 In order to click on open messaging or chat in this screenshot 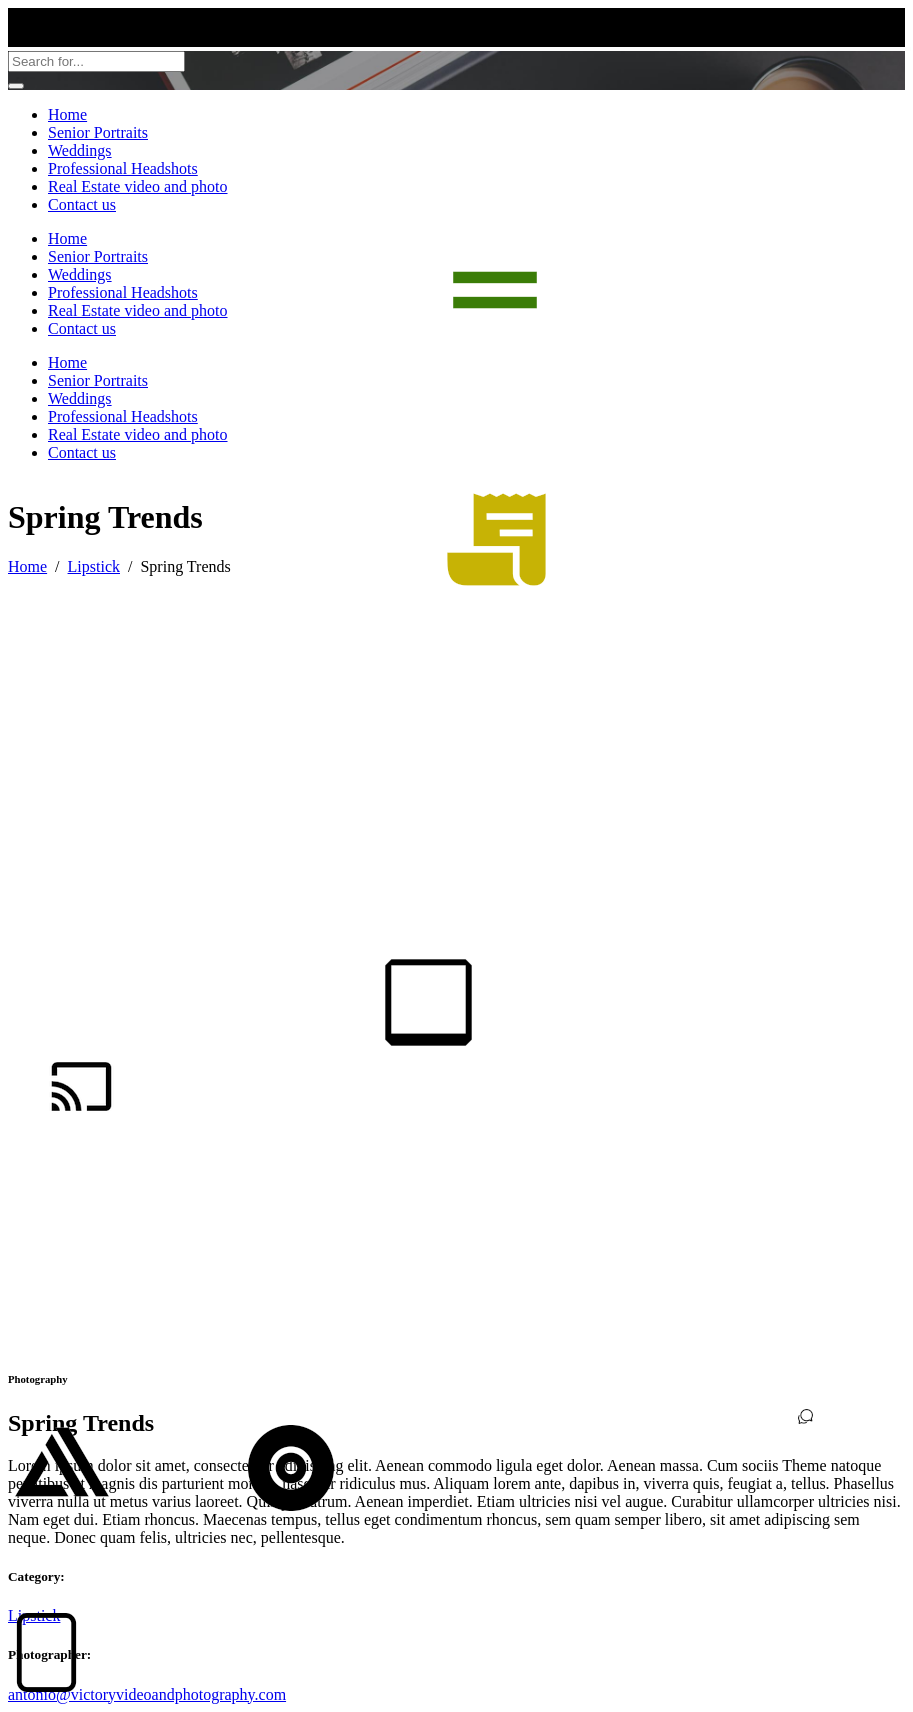, I will do `click(805, 1416)`.